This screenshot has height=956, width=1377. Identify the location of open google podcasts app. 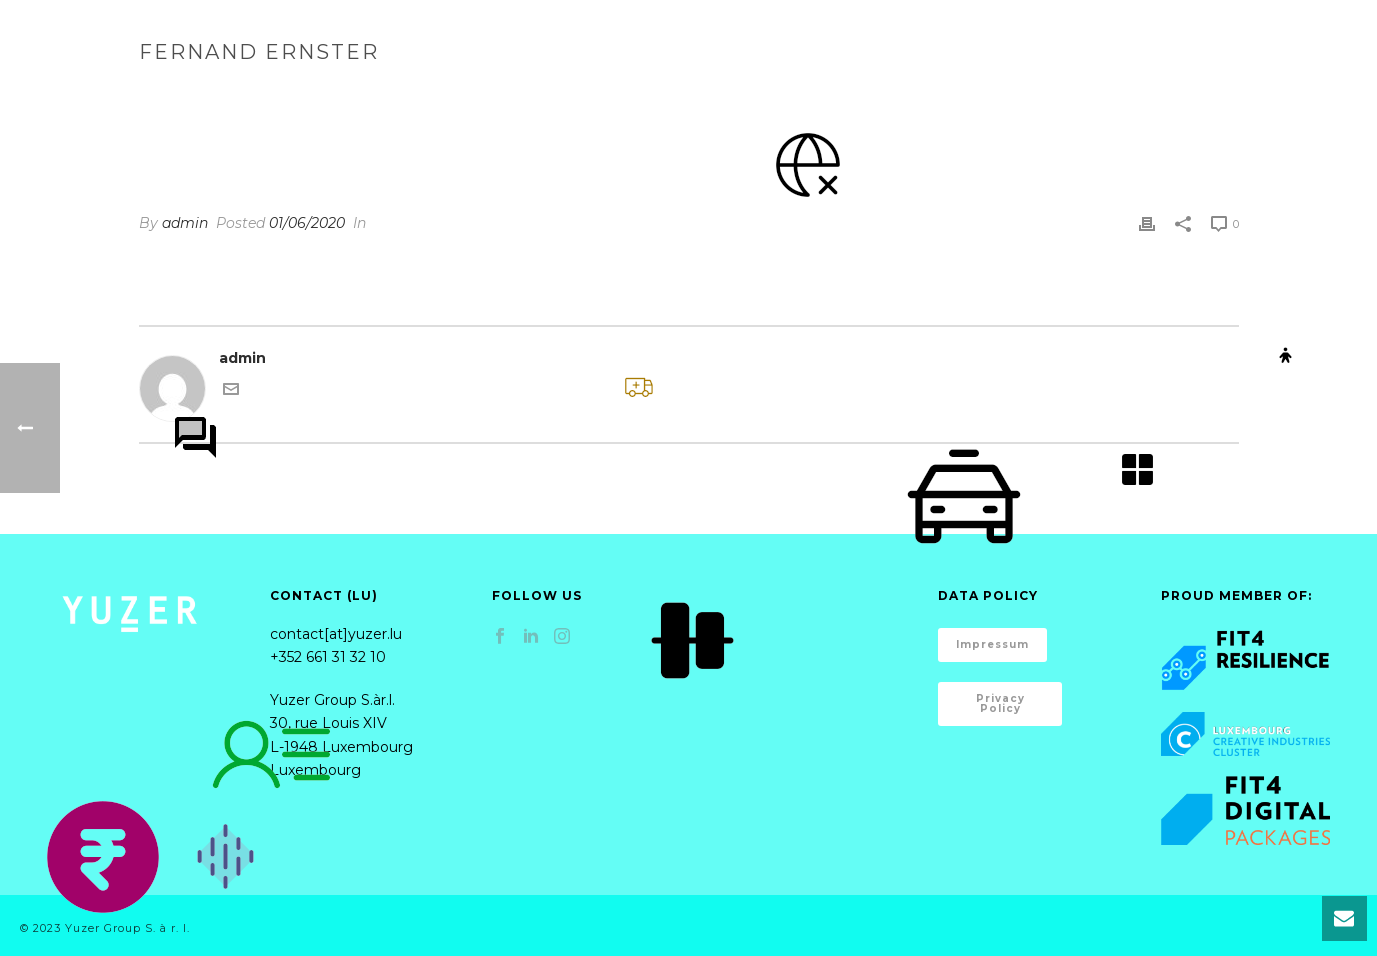
(225, 856).